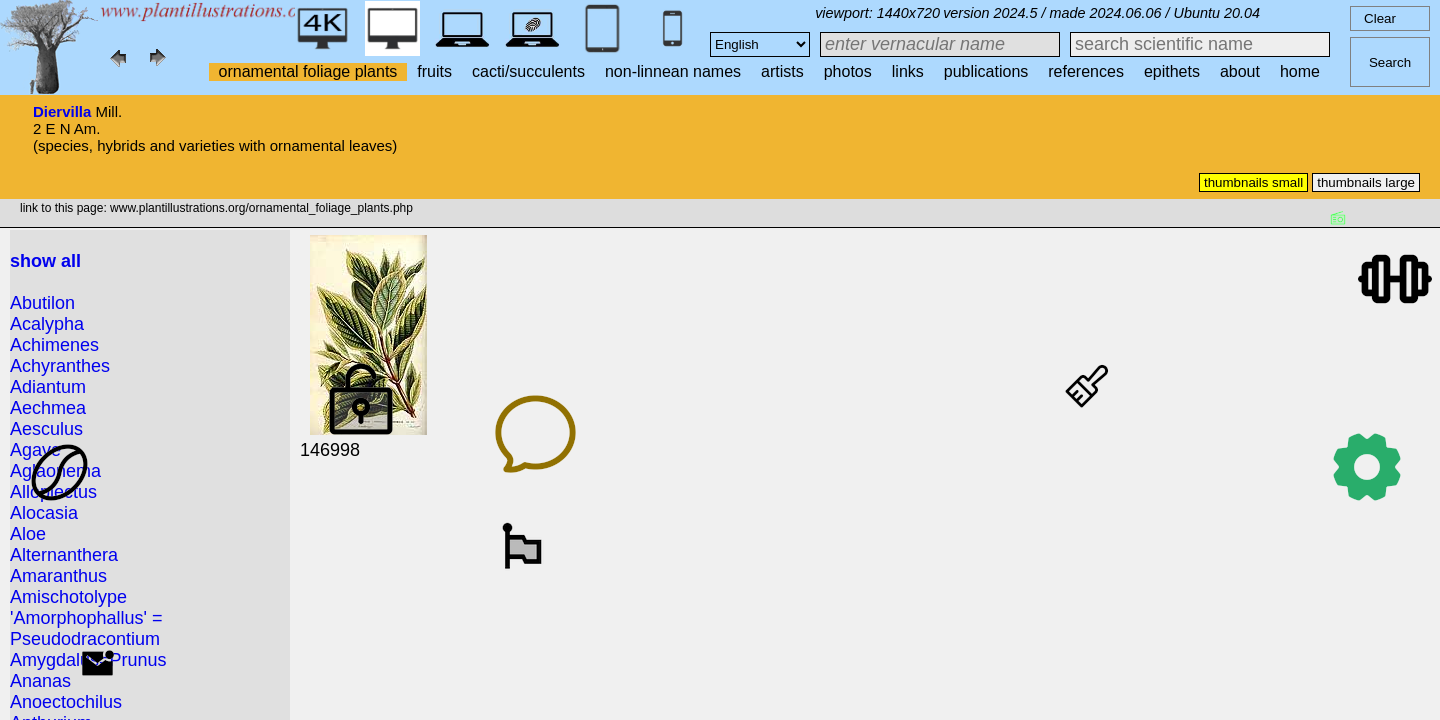  I want to click on add a flag emoji to your message, so click(522, 547).